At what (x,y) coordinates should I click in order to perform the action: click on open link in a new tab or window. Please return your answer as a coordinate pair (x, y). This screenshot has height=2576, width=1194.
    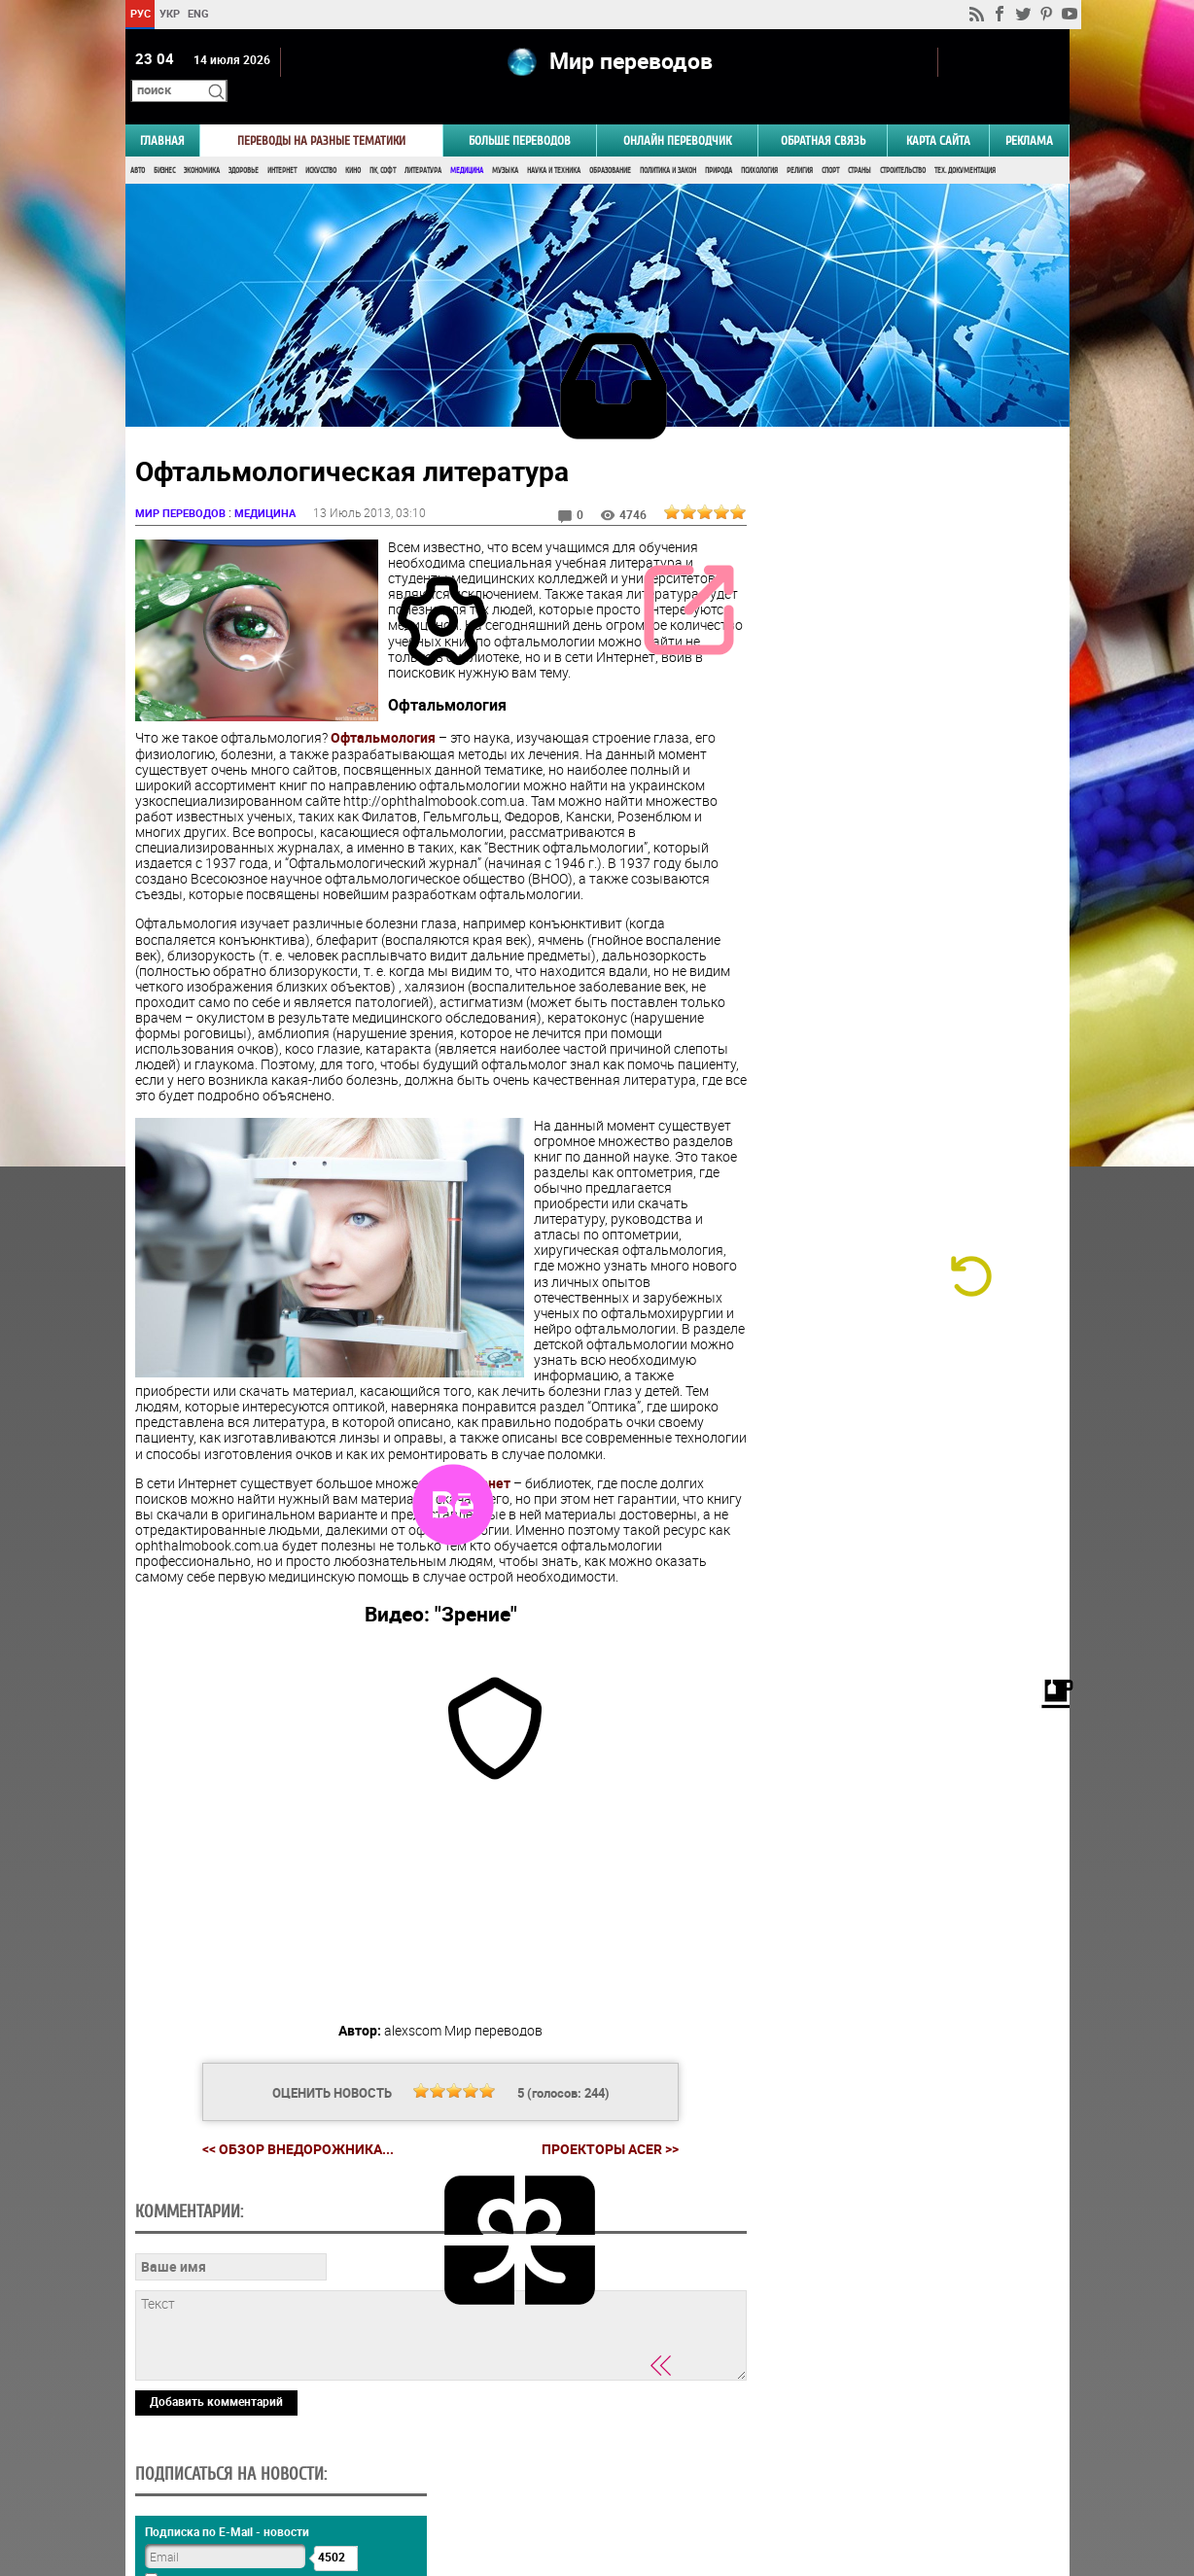
    Looking at the image, I should click on (688, 609).